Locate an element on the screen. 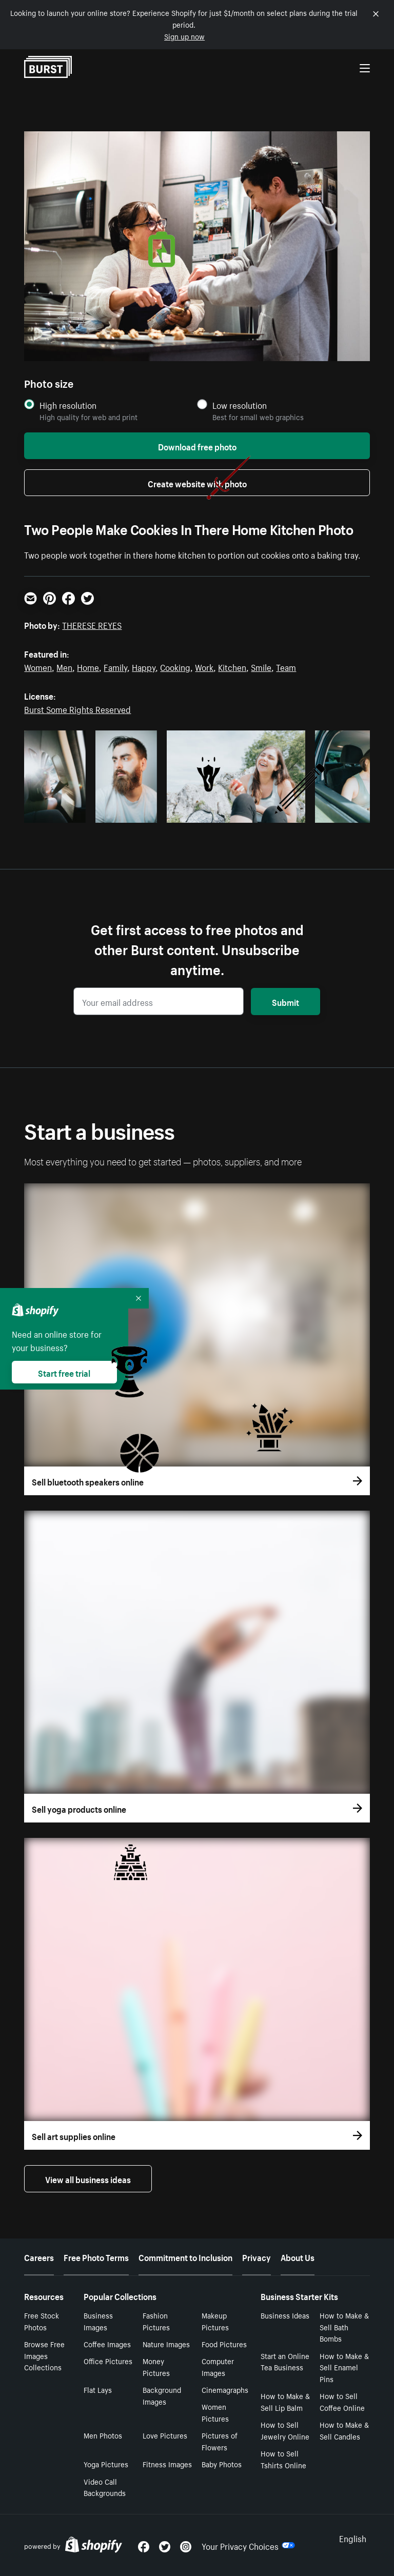  cobra character or enemy type in a game is located at coordinates (208, 774).